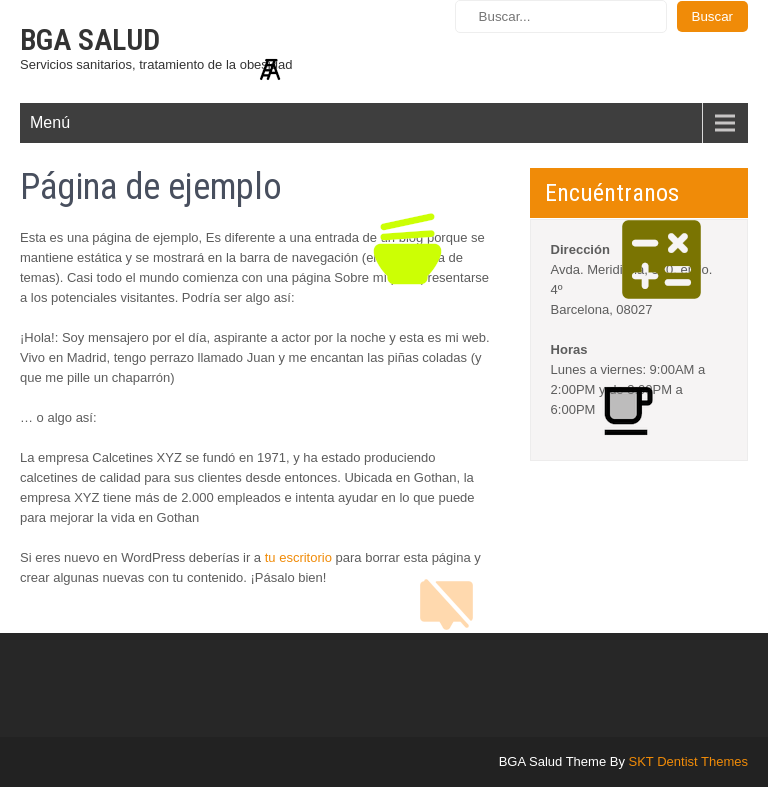 This screenshot has height=787, width=768. What do you see at coordinates (270, 69) in the screenshot?
I see `access tools or equipment section` at bounding box center [270, 69].